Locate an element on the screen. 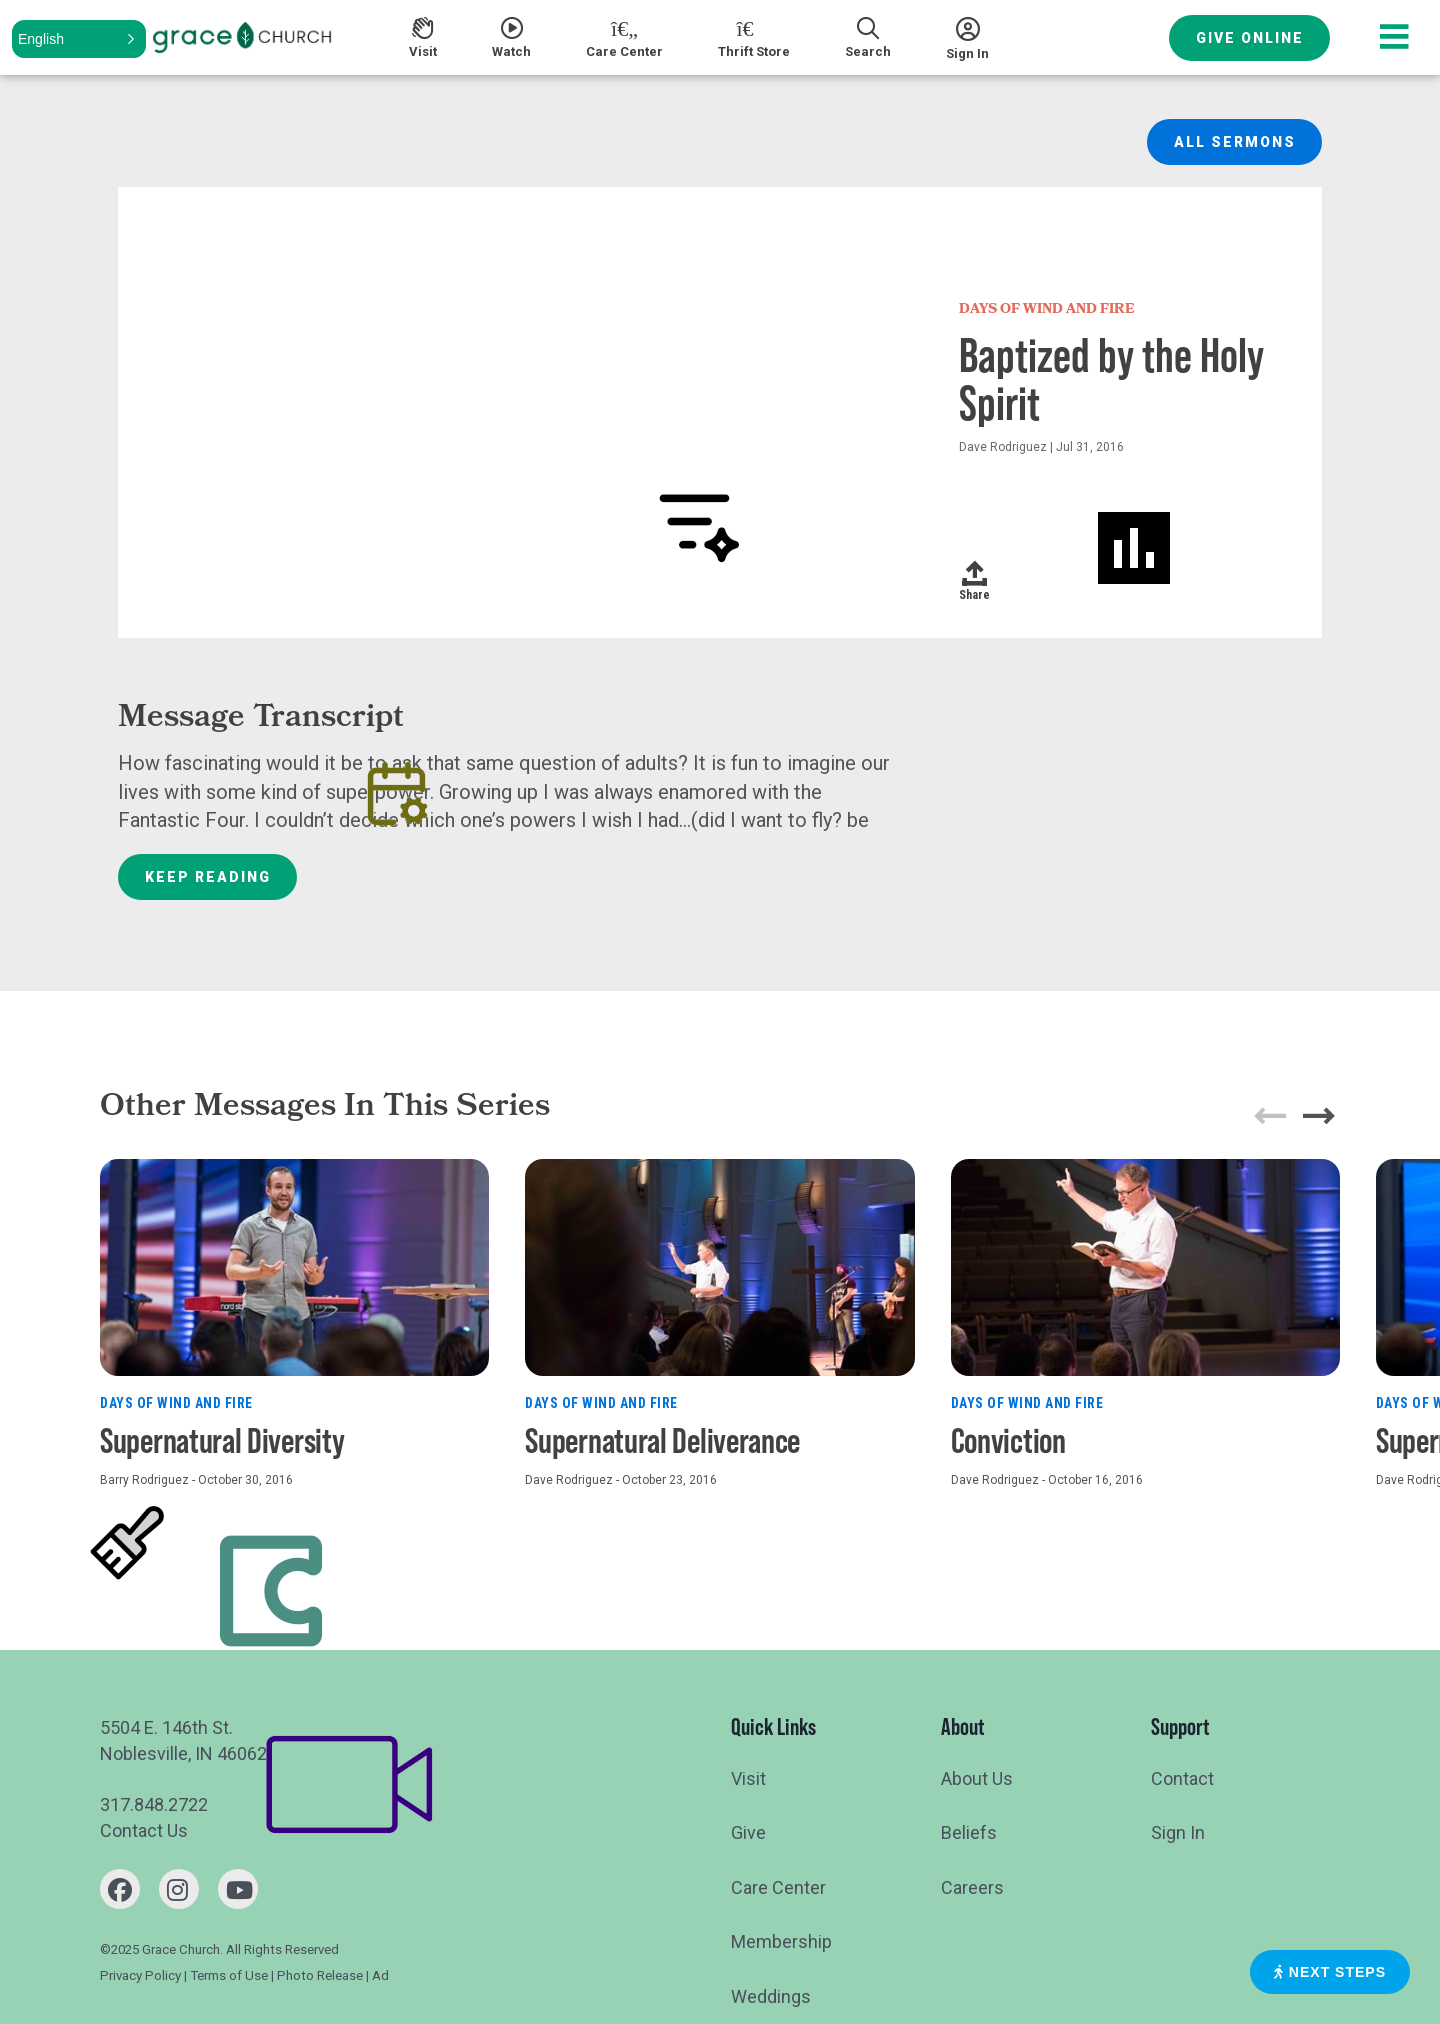  apply AI-powered smart filters is located at coordinates (694, 521).